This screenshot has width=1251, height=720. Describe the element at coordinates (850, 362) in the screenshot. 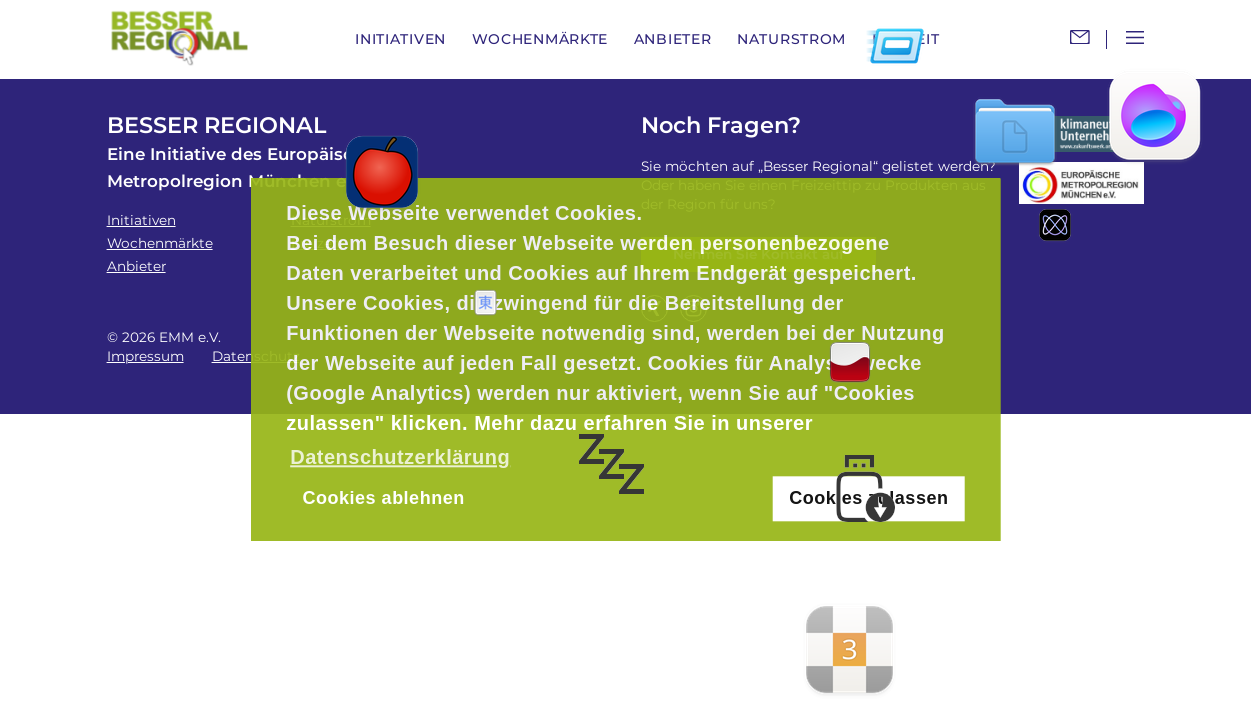

I see `open wine compatibility layer application` at that location.